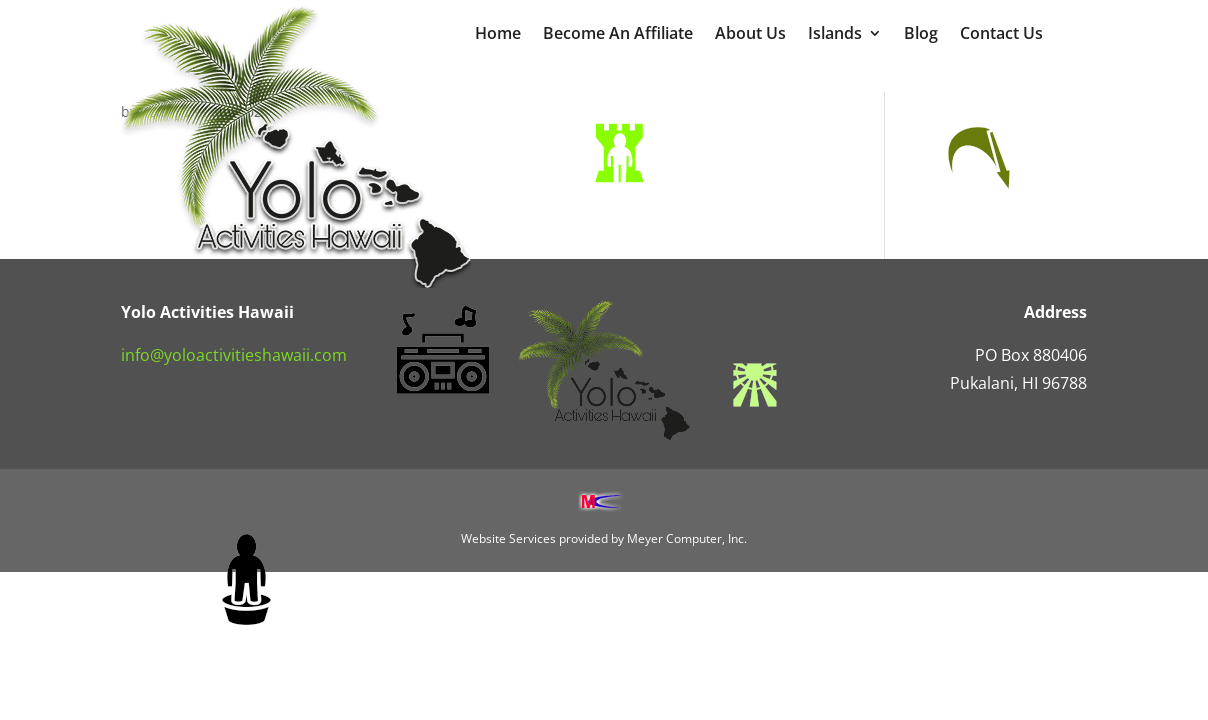  Describe the element at coordinates (979, 158) in the screenshot. I see `launch or throw an attack in a game` at that location.